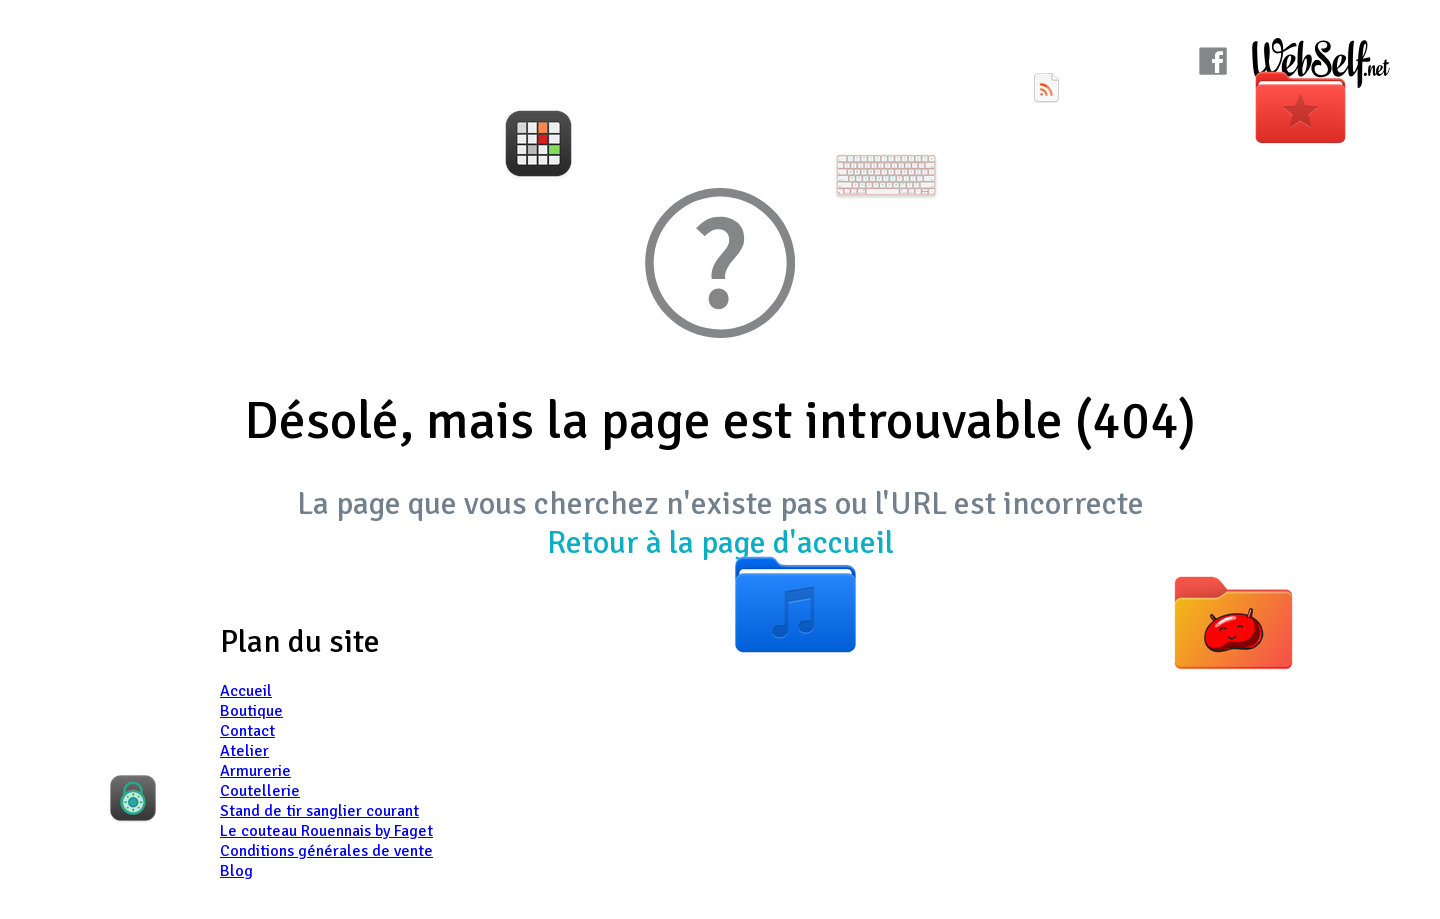  What do you see at coordinates (886, 175) in the screenshot?
I see `connect to a wireless bluetooth keyboard` at bounding box center [886, 175].